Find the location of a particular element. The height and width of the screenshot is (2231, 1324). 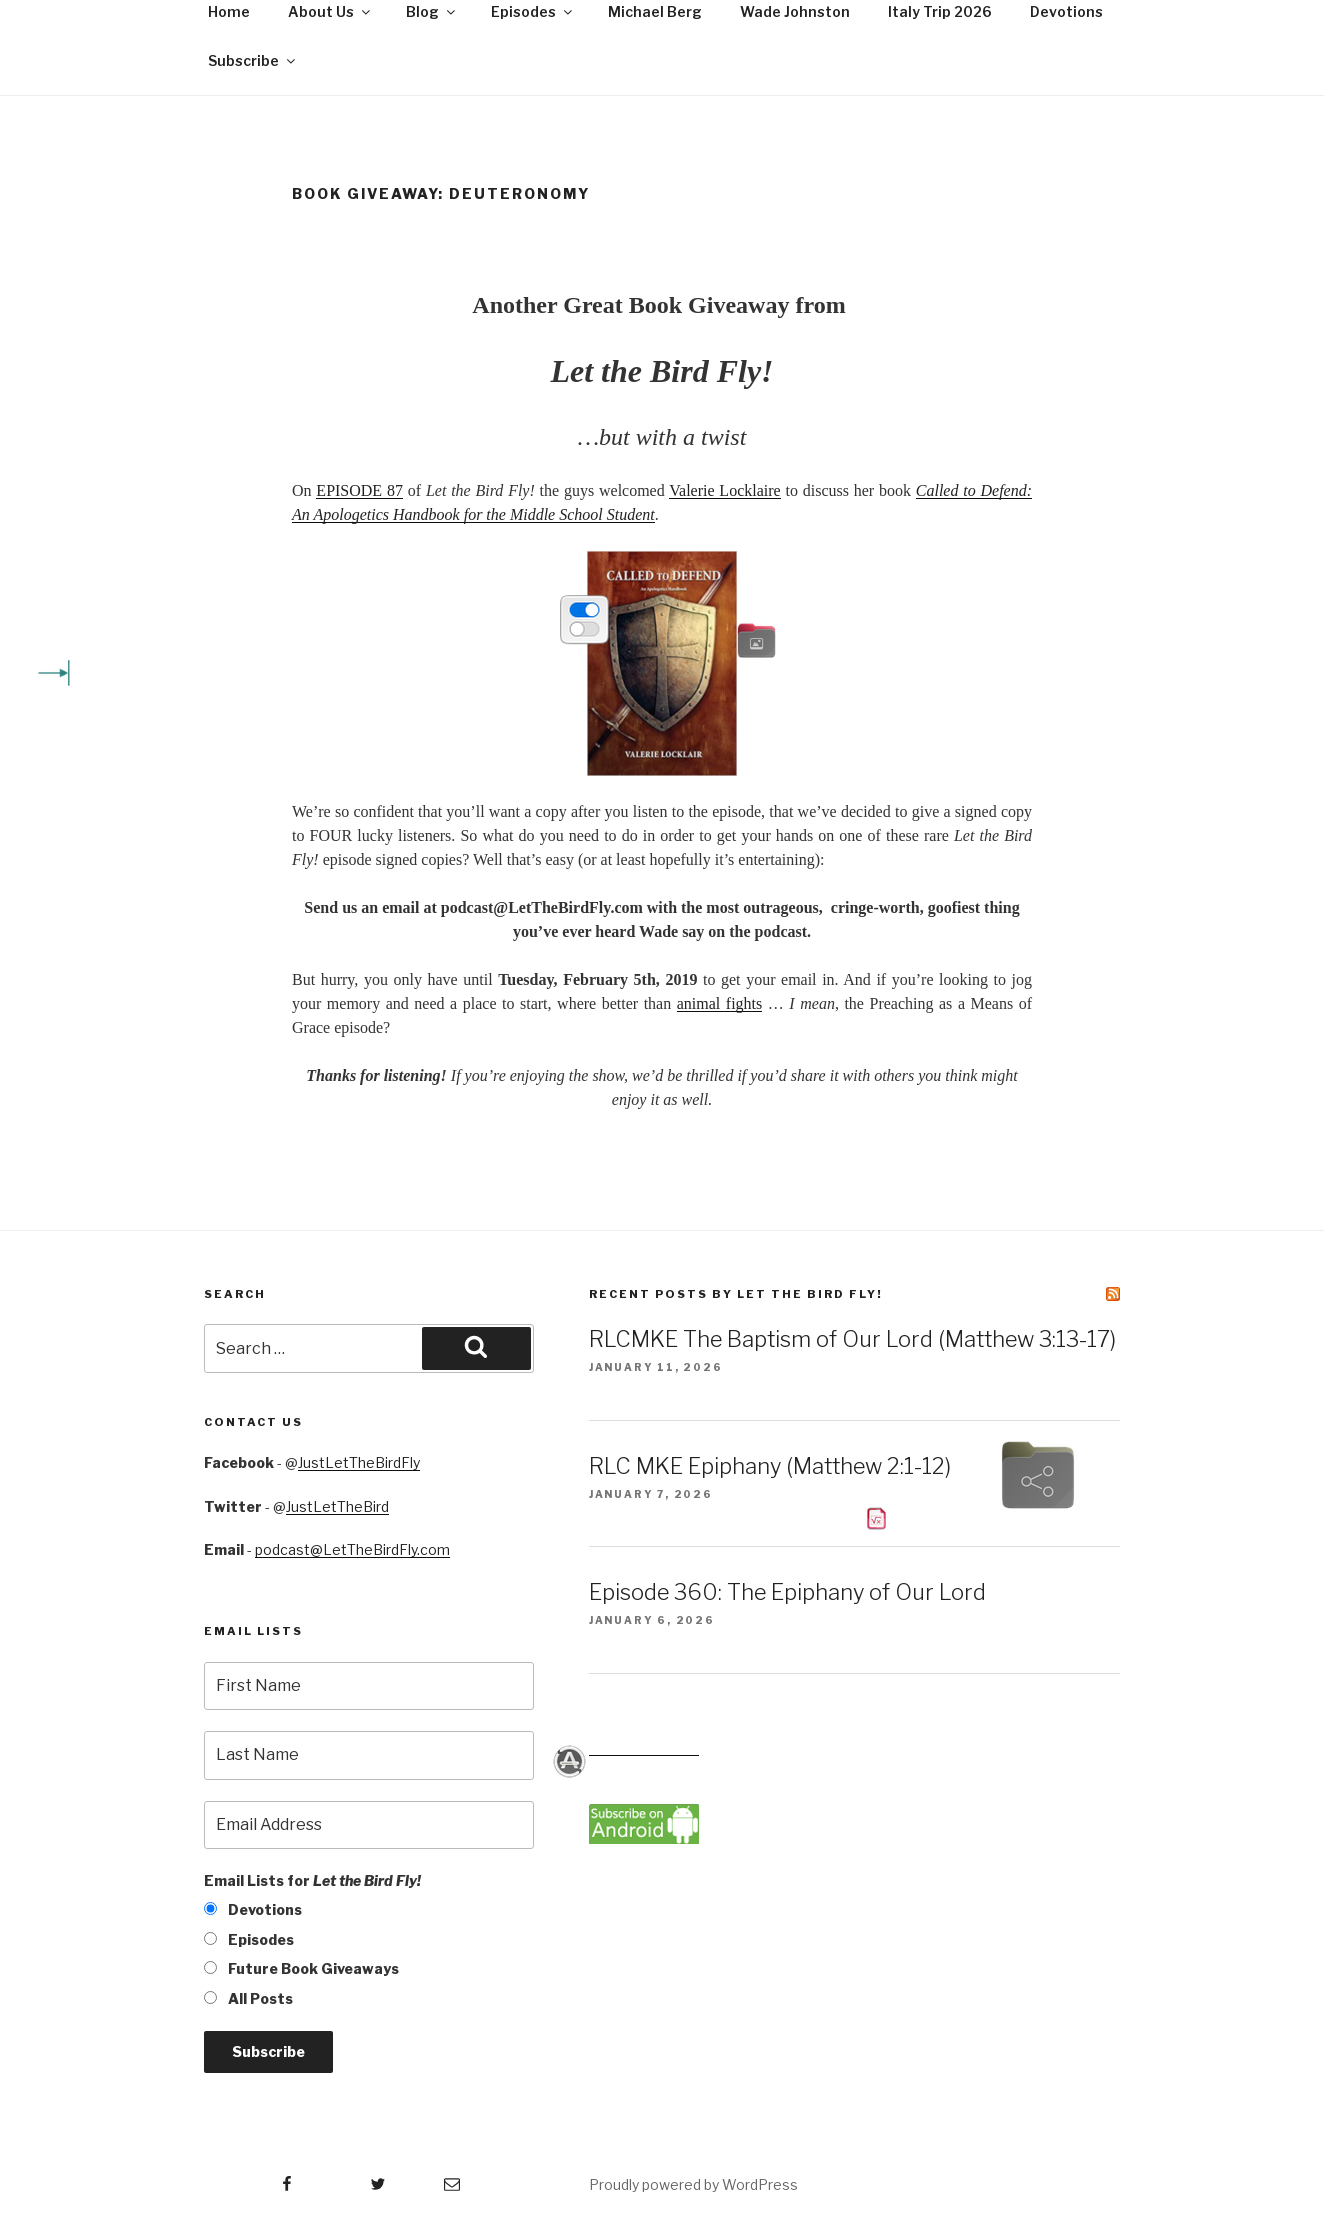

access your public shared folder is located at coordinates (1038, 1475).